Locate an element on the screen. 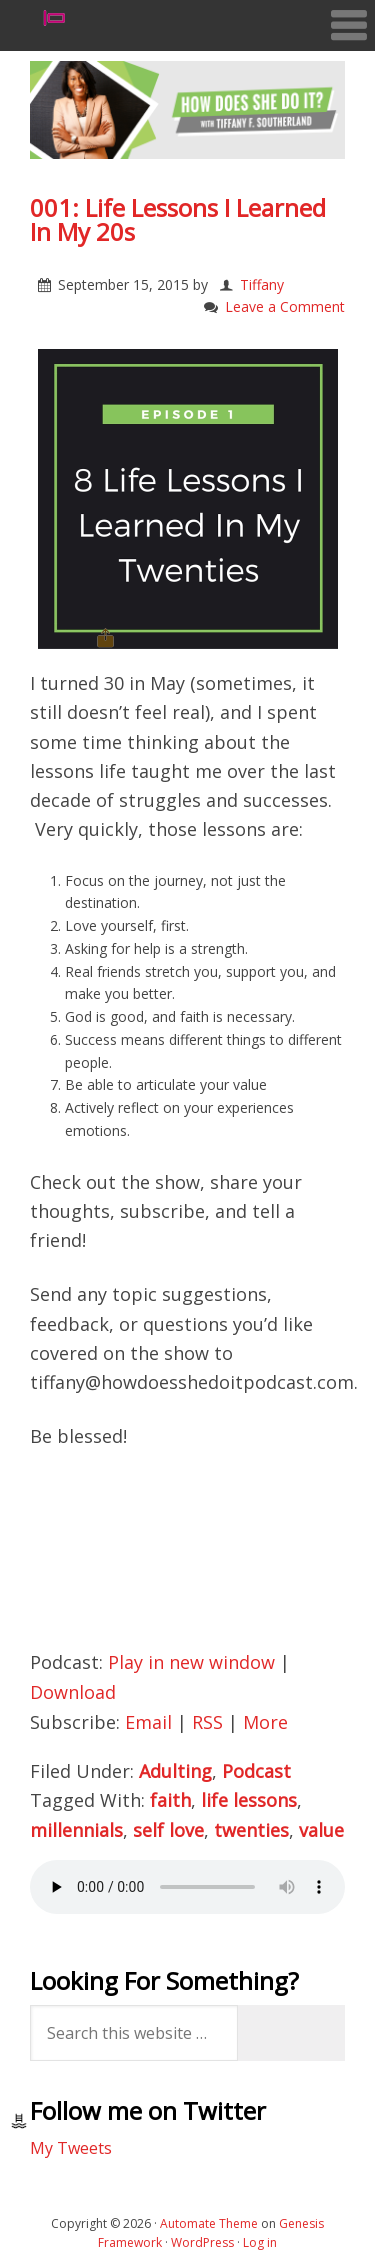 Image resolution: width=375 pixels, height=2253 pixels. view swimming pool amenities is located at coordinates (19, 2121).